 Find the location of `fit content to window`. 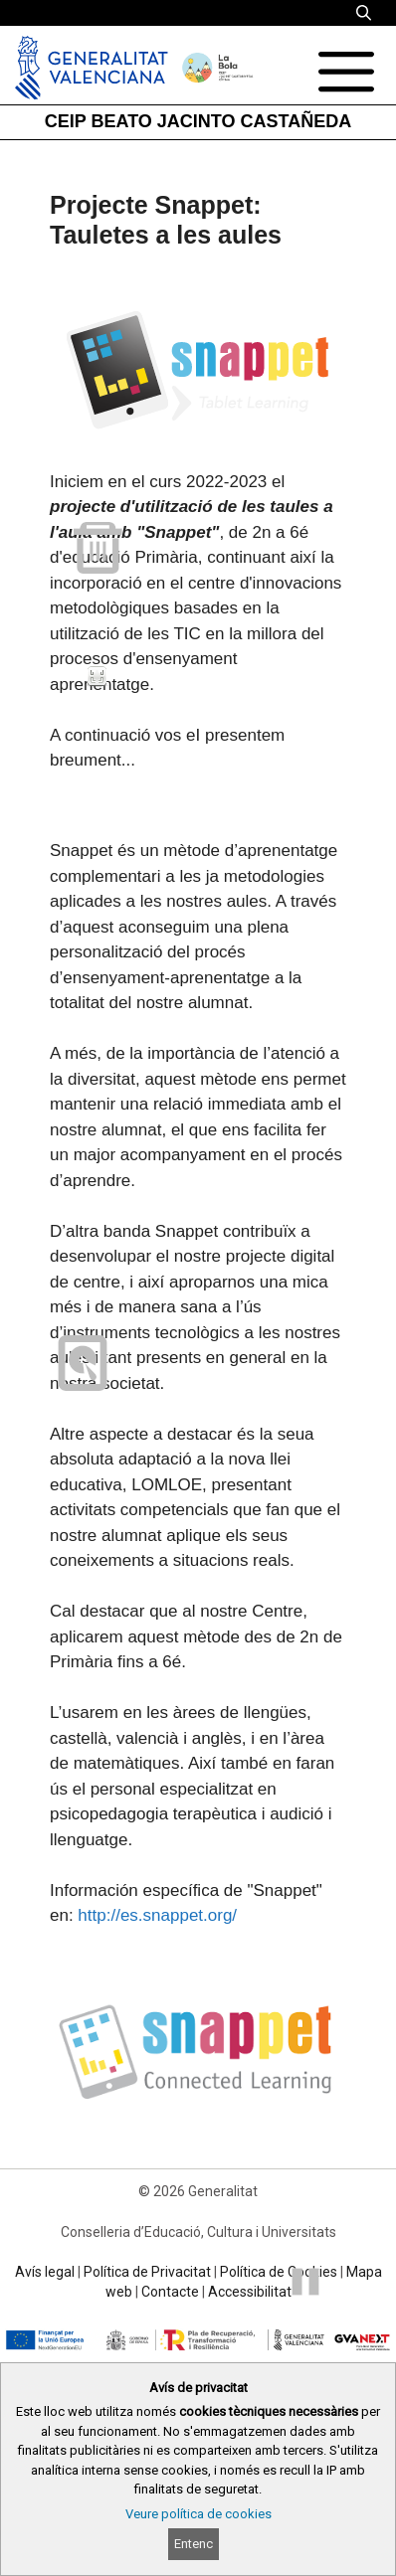

fit content to window is located at coordinates (97, 675).